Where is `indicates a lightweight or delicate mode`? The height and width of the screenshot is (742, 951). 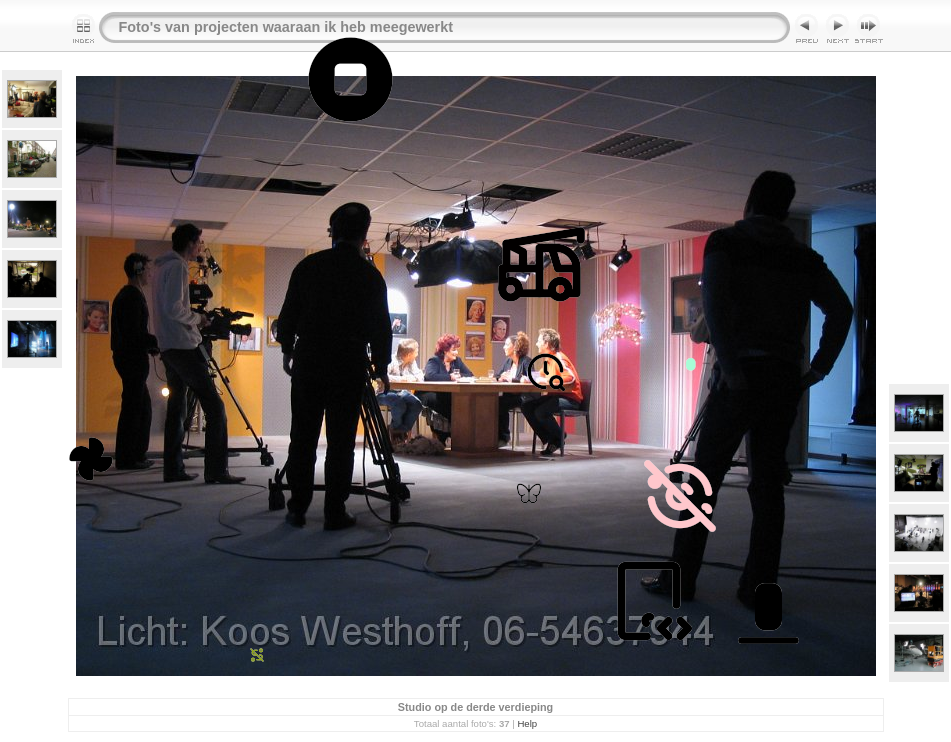
indicates a lightweight or delicate mode is located at coordinates (529, 493).